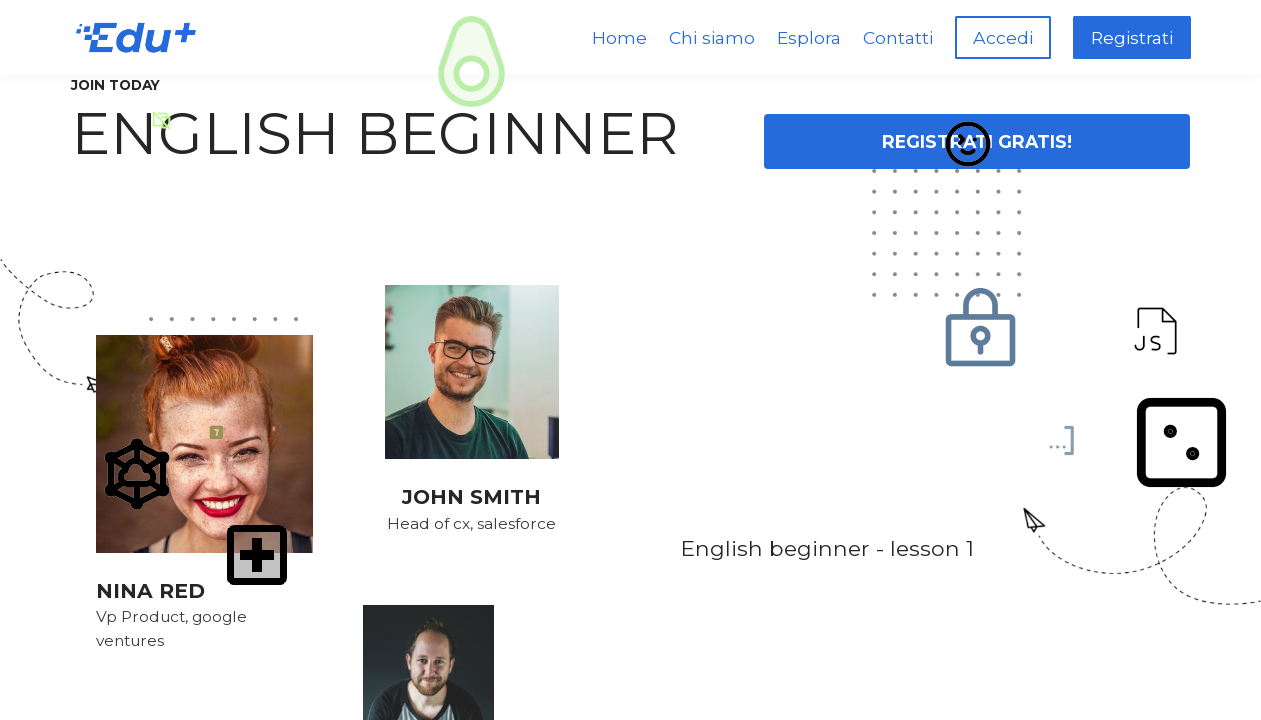 This screenshot has width=1261, height=720. What do you see at coordinates (980, 331) in the screenshot?
I see `access security or privacy settings` at bounding box center [980, 331].